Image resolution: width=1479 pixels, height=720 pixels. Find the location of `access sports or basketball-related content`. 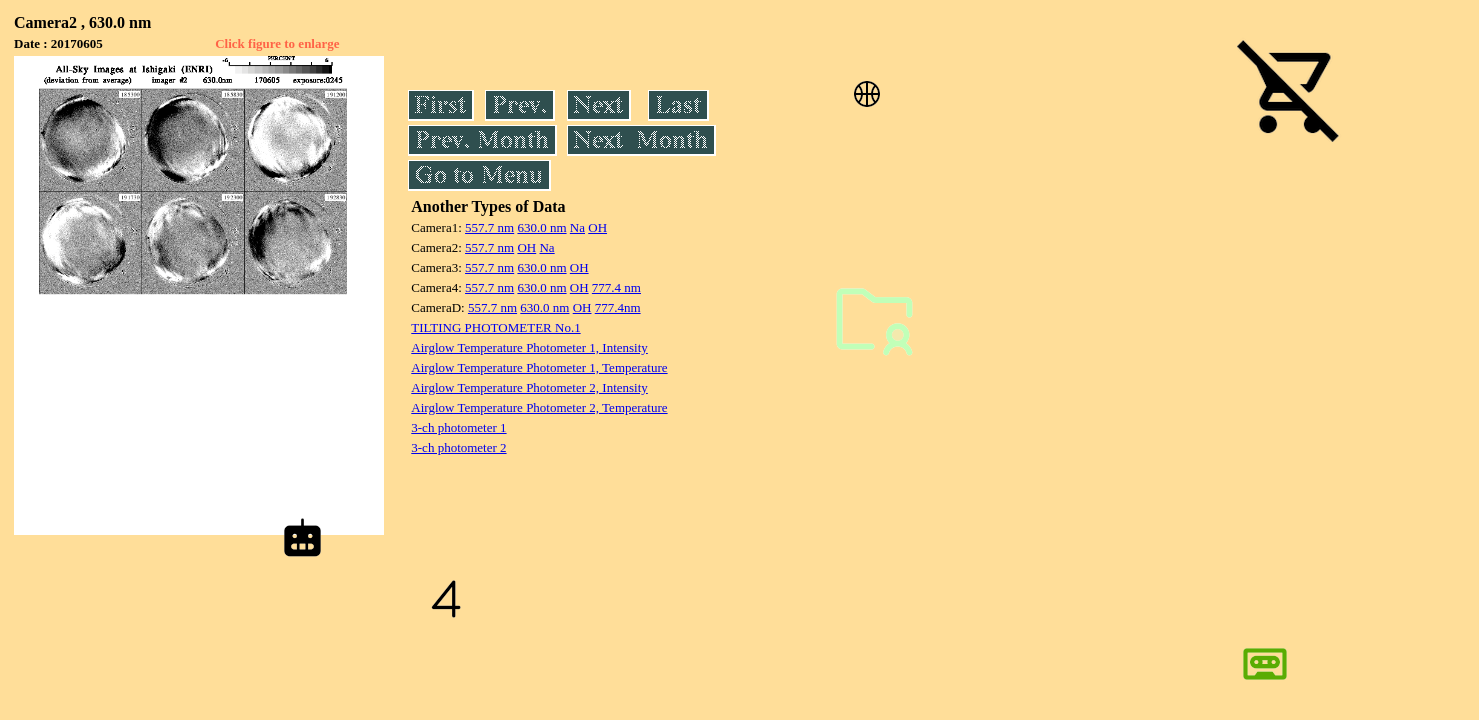

access sports or basketball-related content is located at coordinates (867, 94).